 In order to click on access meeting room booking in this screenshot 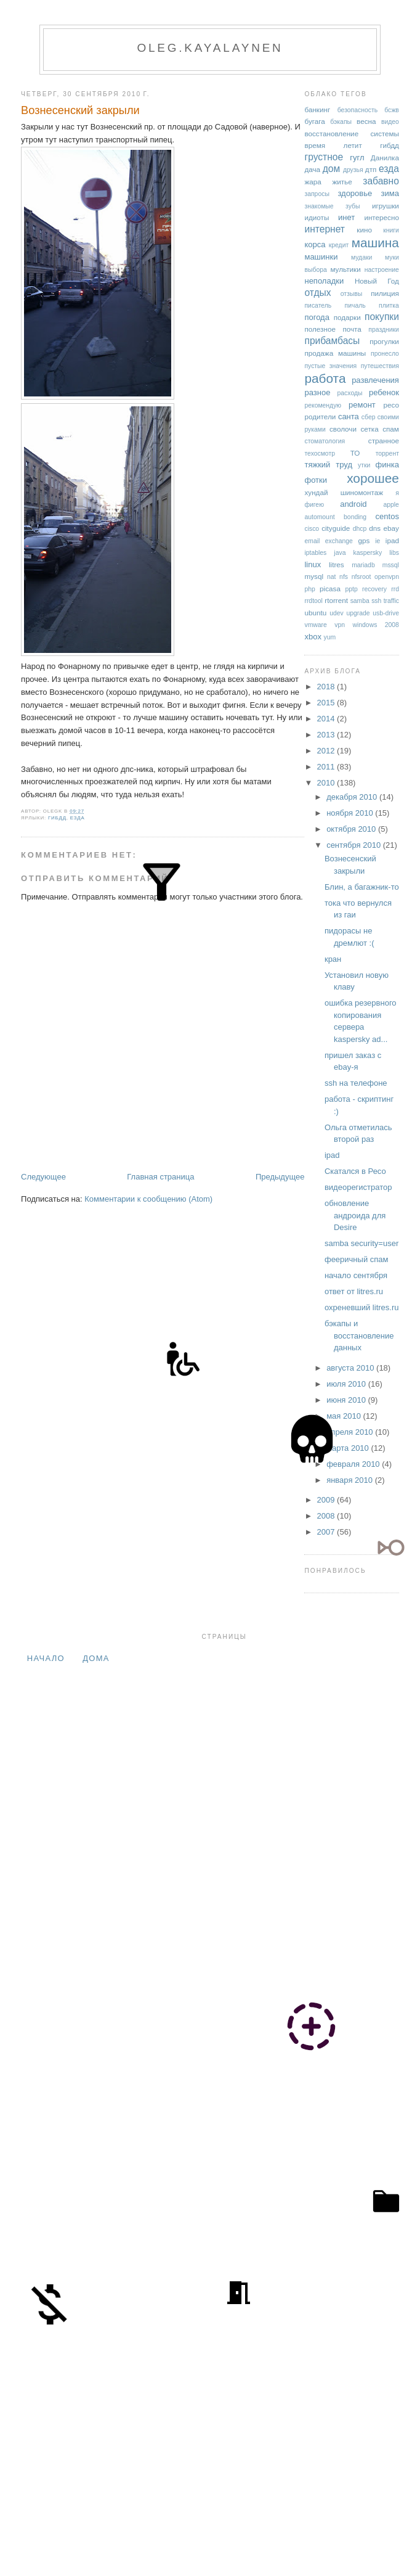, I will do `click(238, 2292)`.